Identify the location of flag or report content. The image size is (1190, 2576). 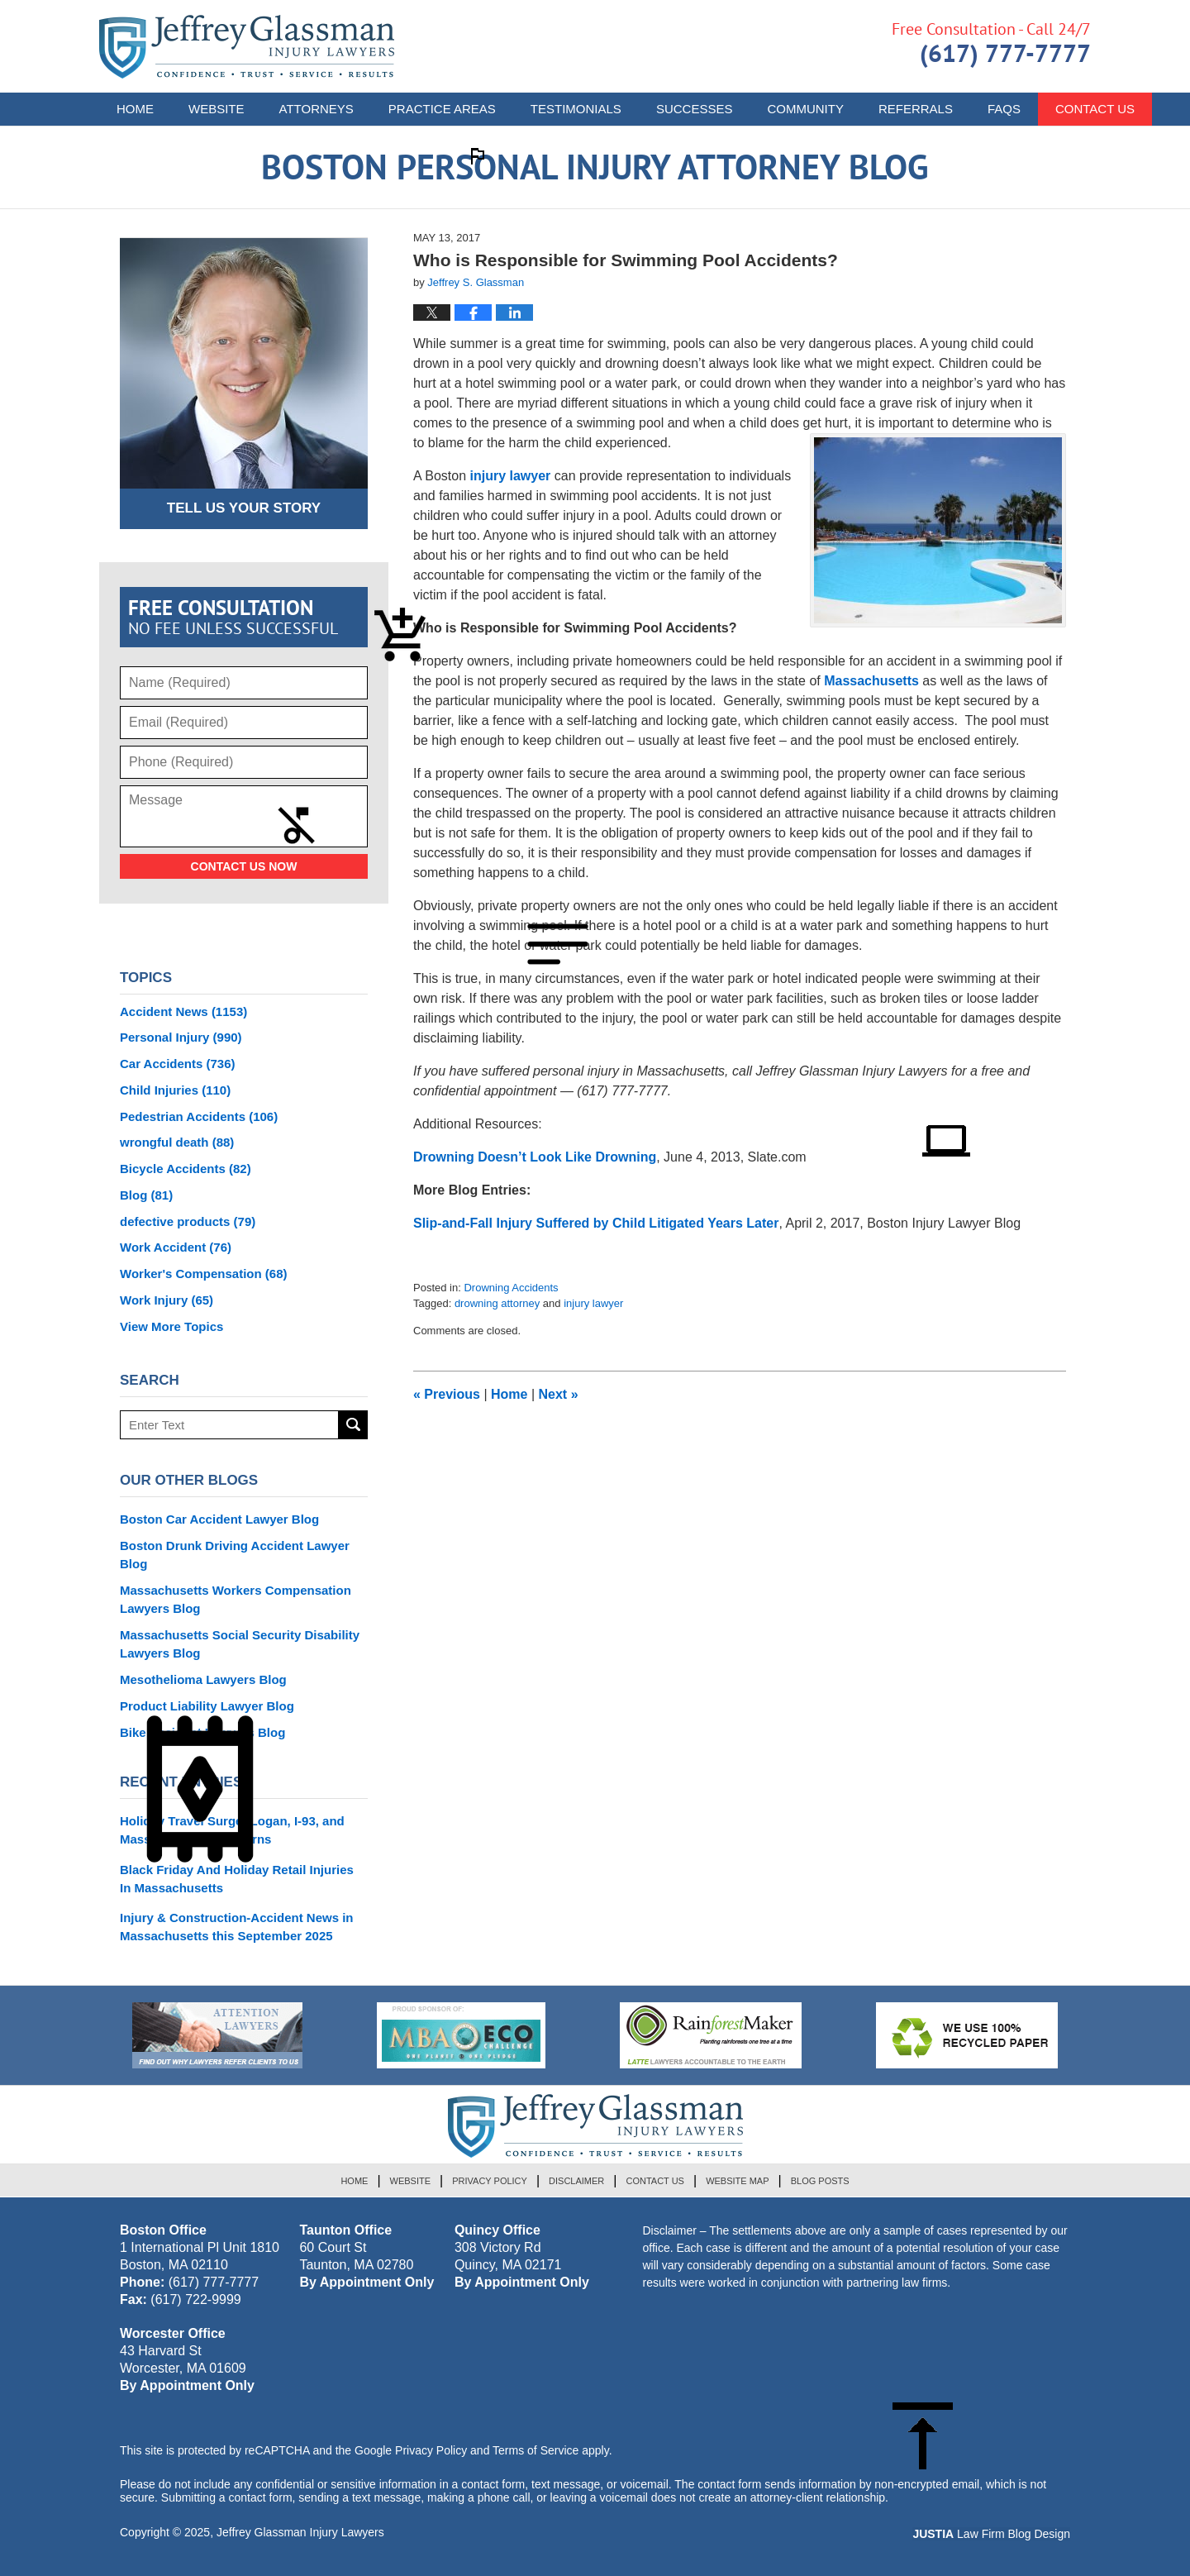
(477, 155).